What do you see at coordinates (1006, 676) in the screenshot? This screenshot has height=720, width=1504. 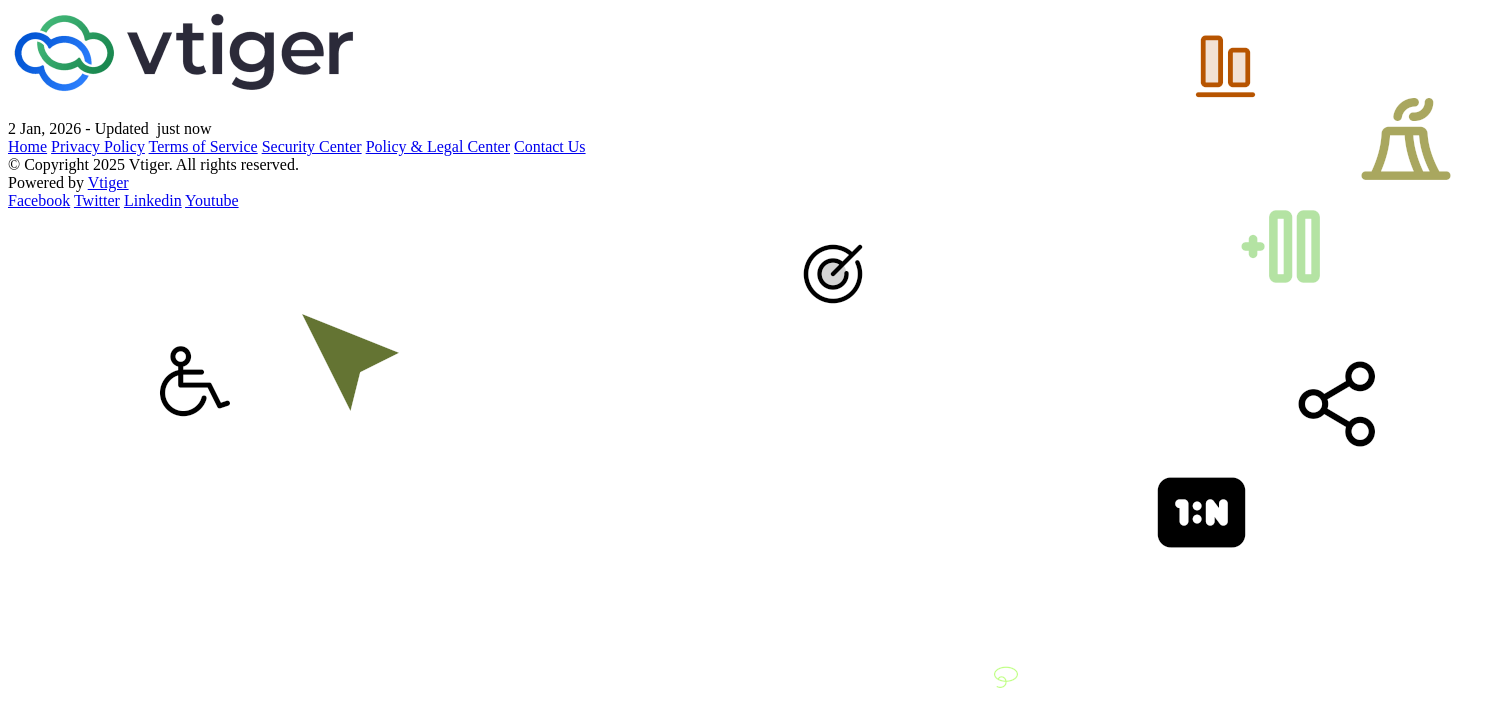 I see `use lasso selection tool` at bounding box center [1006, 676].